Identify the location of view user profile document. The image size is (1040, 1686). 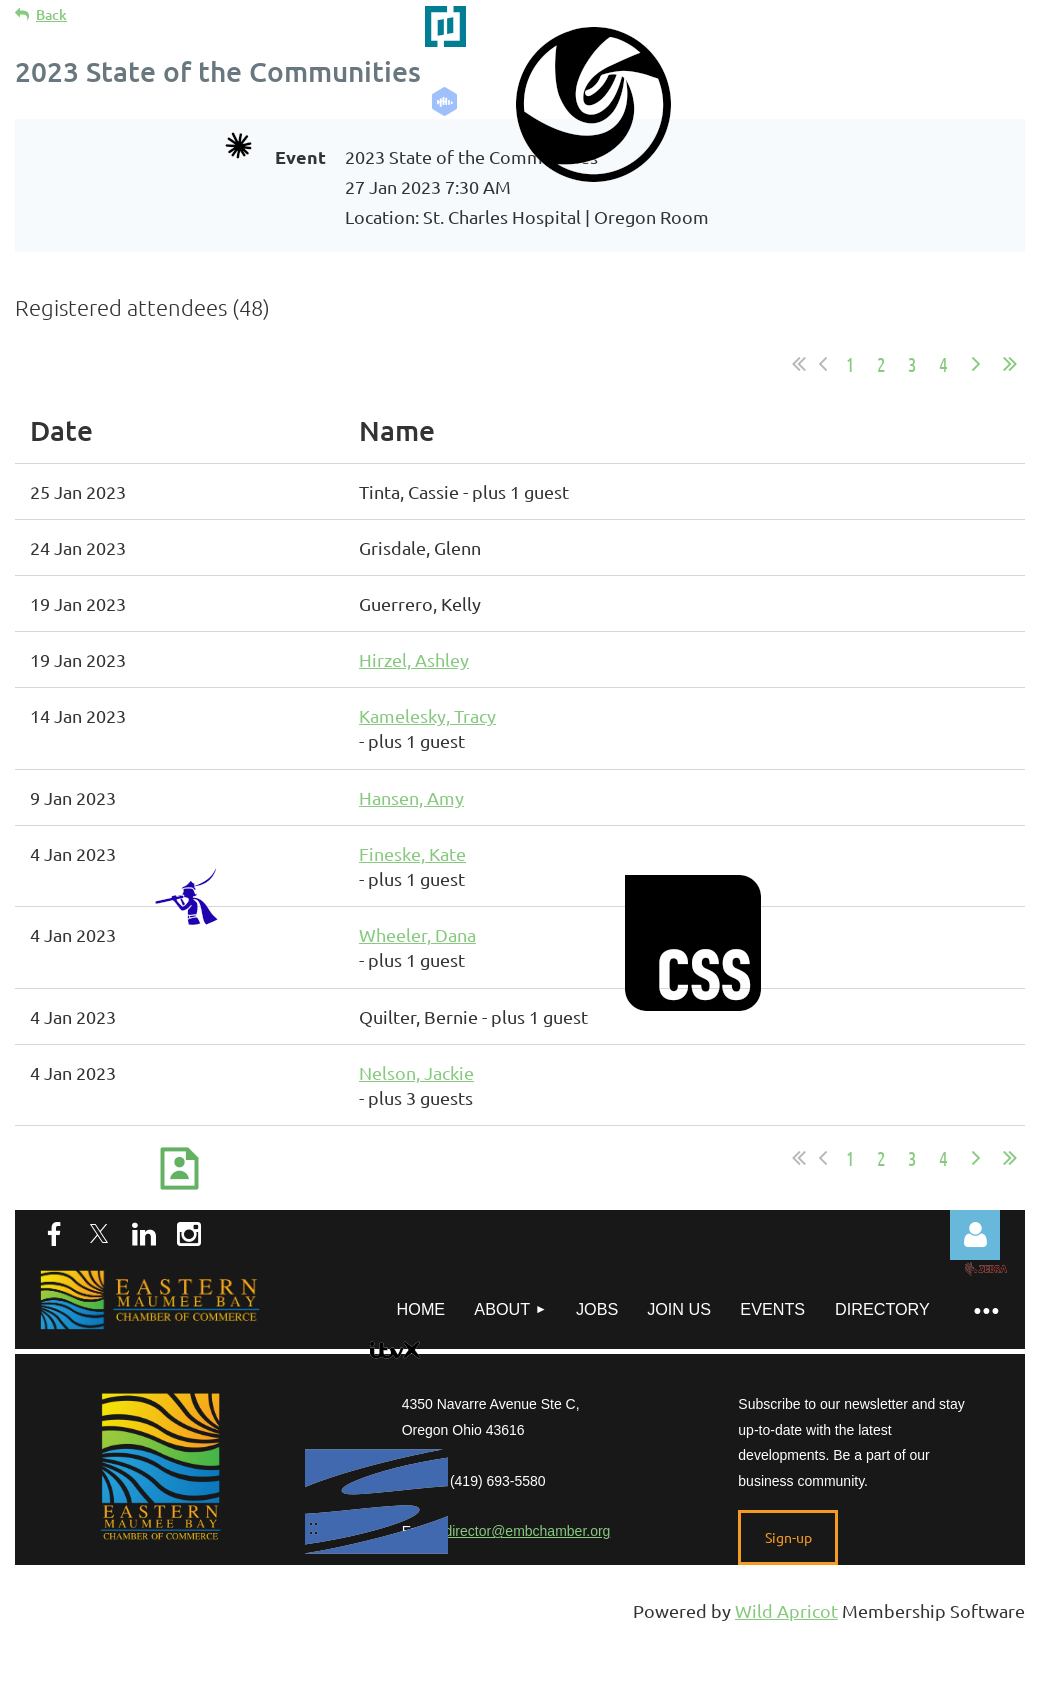
(179, 1168).